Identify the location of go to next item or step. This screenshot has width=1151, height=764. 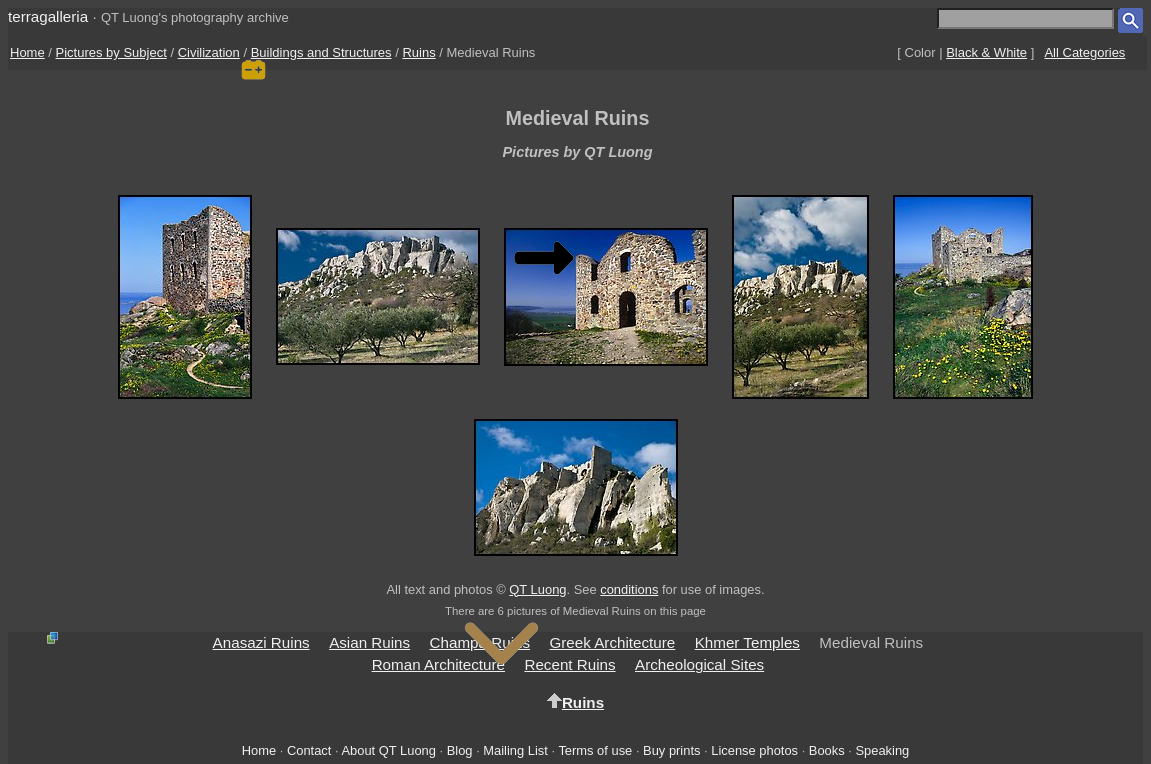
(544, 258).